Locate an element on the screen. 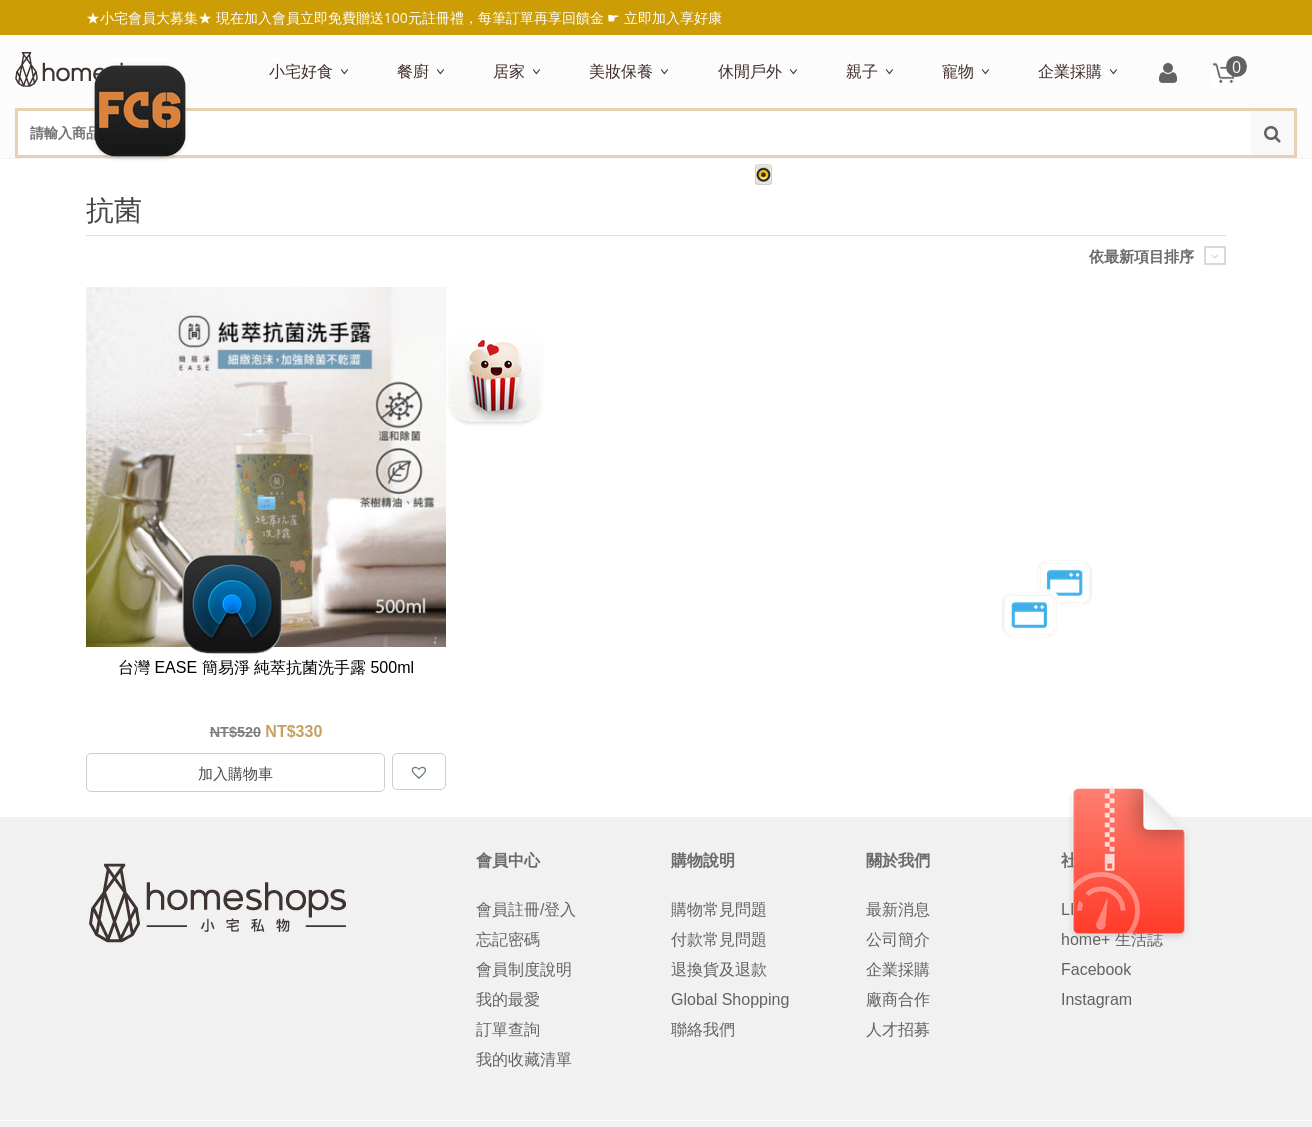 The image size is (1312, 1127). open your music folder is located at coordinates (266, 502).